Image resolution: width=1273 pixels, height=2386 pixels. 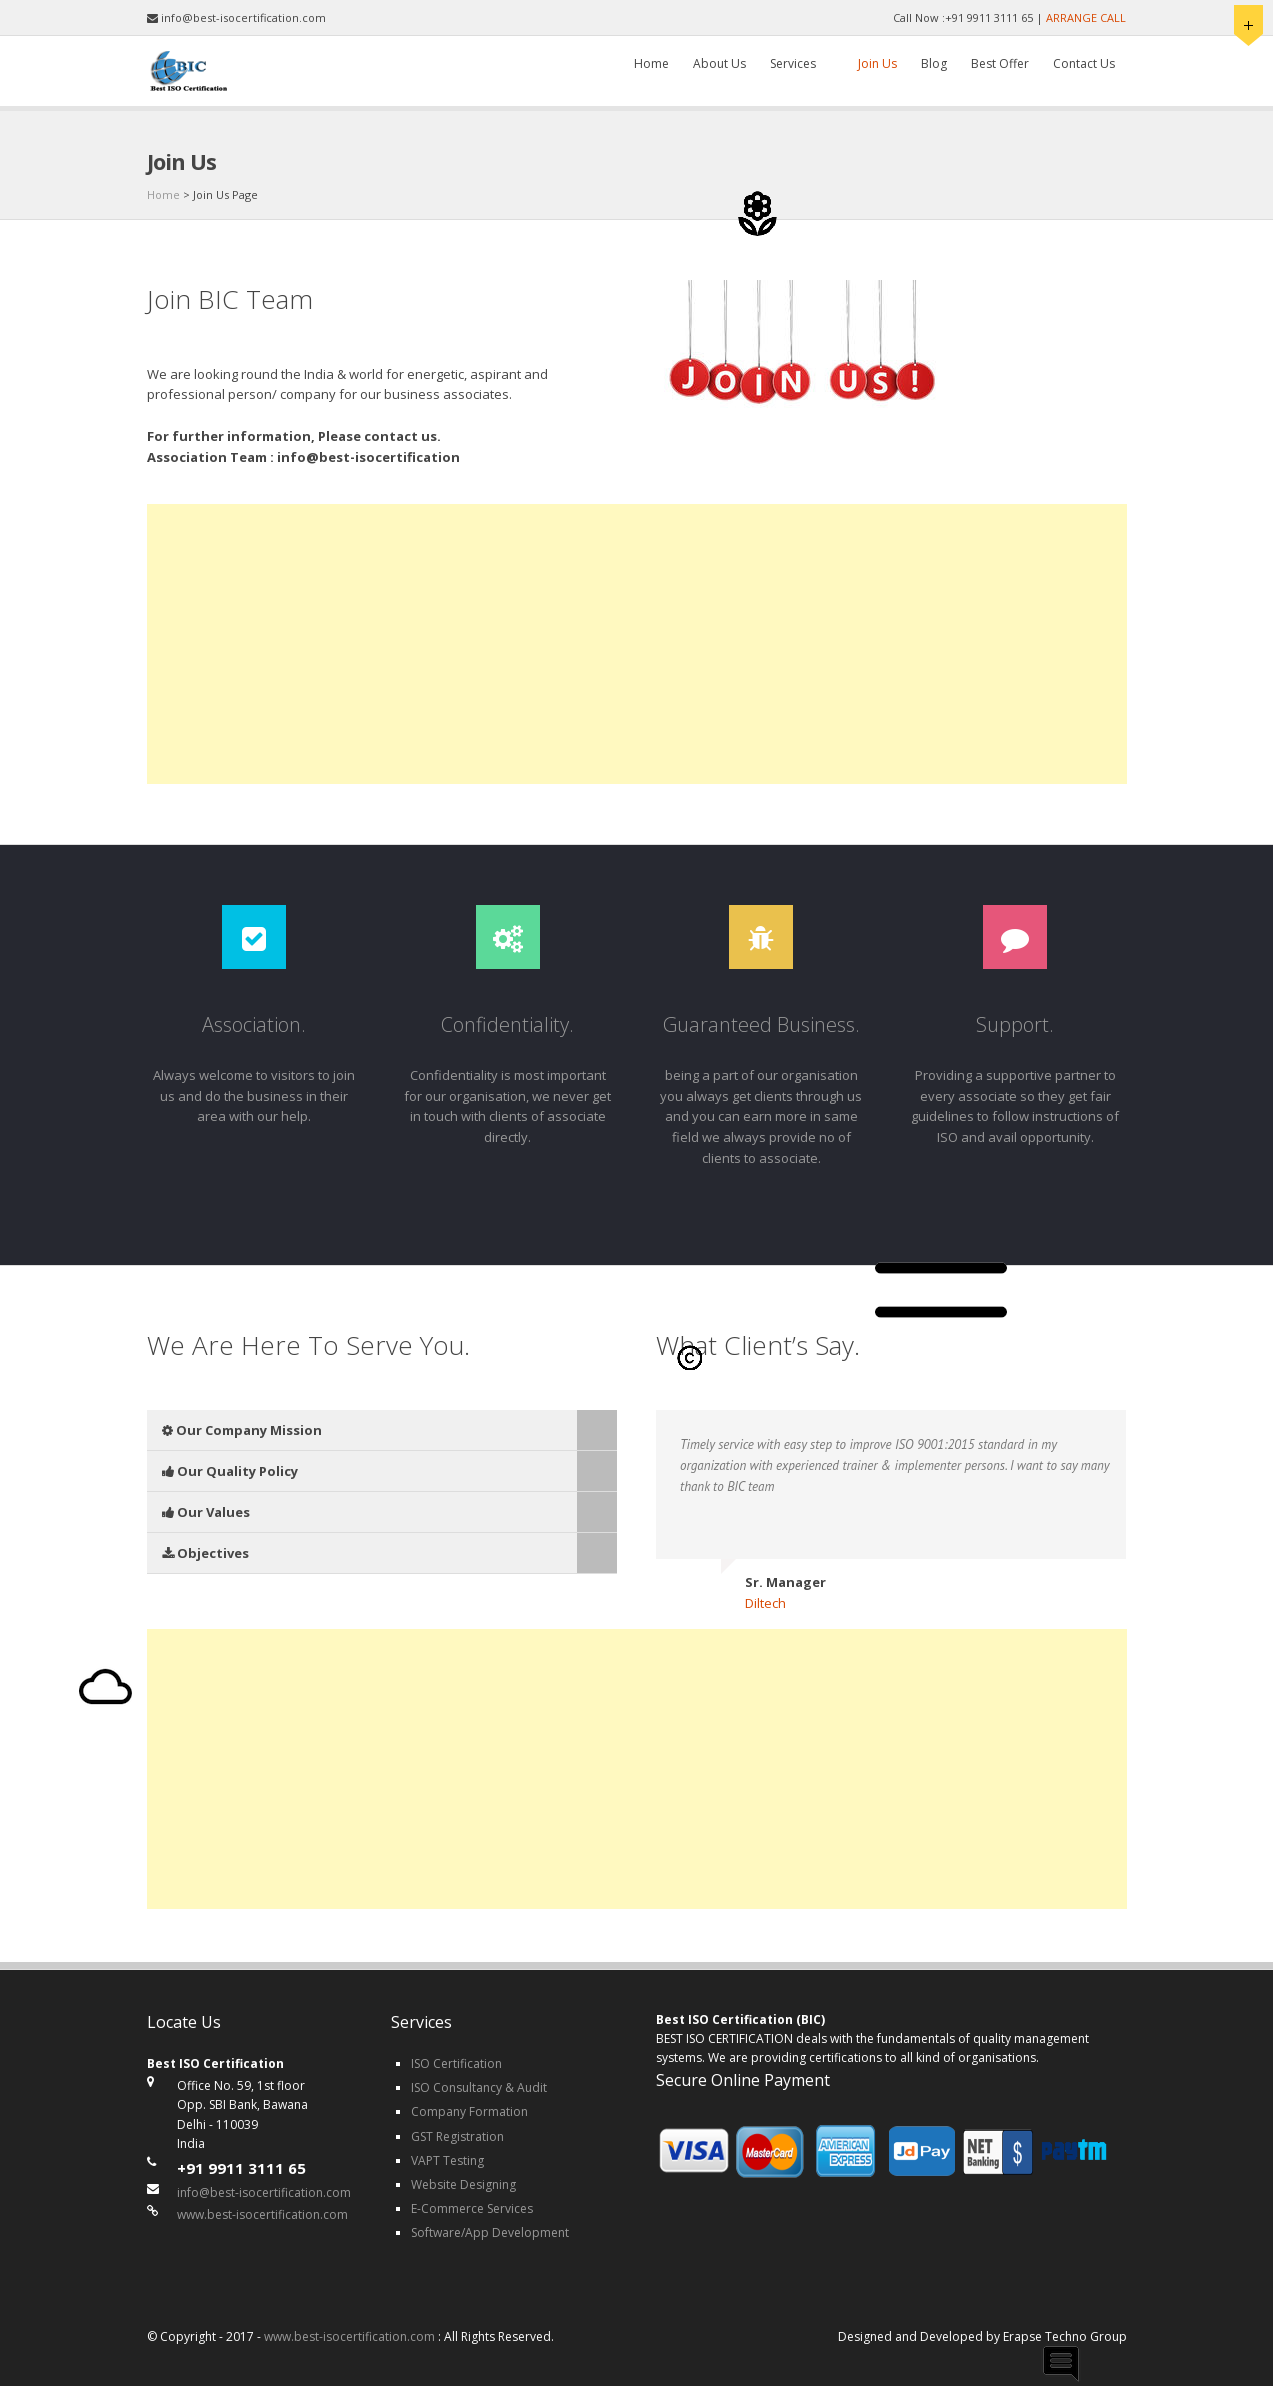 I want to click on indicates equal value or comparison, so click(x=941, y=1290).